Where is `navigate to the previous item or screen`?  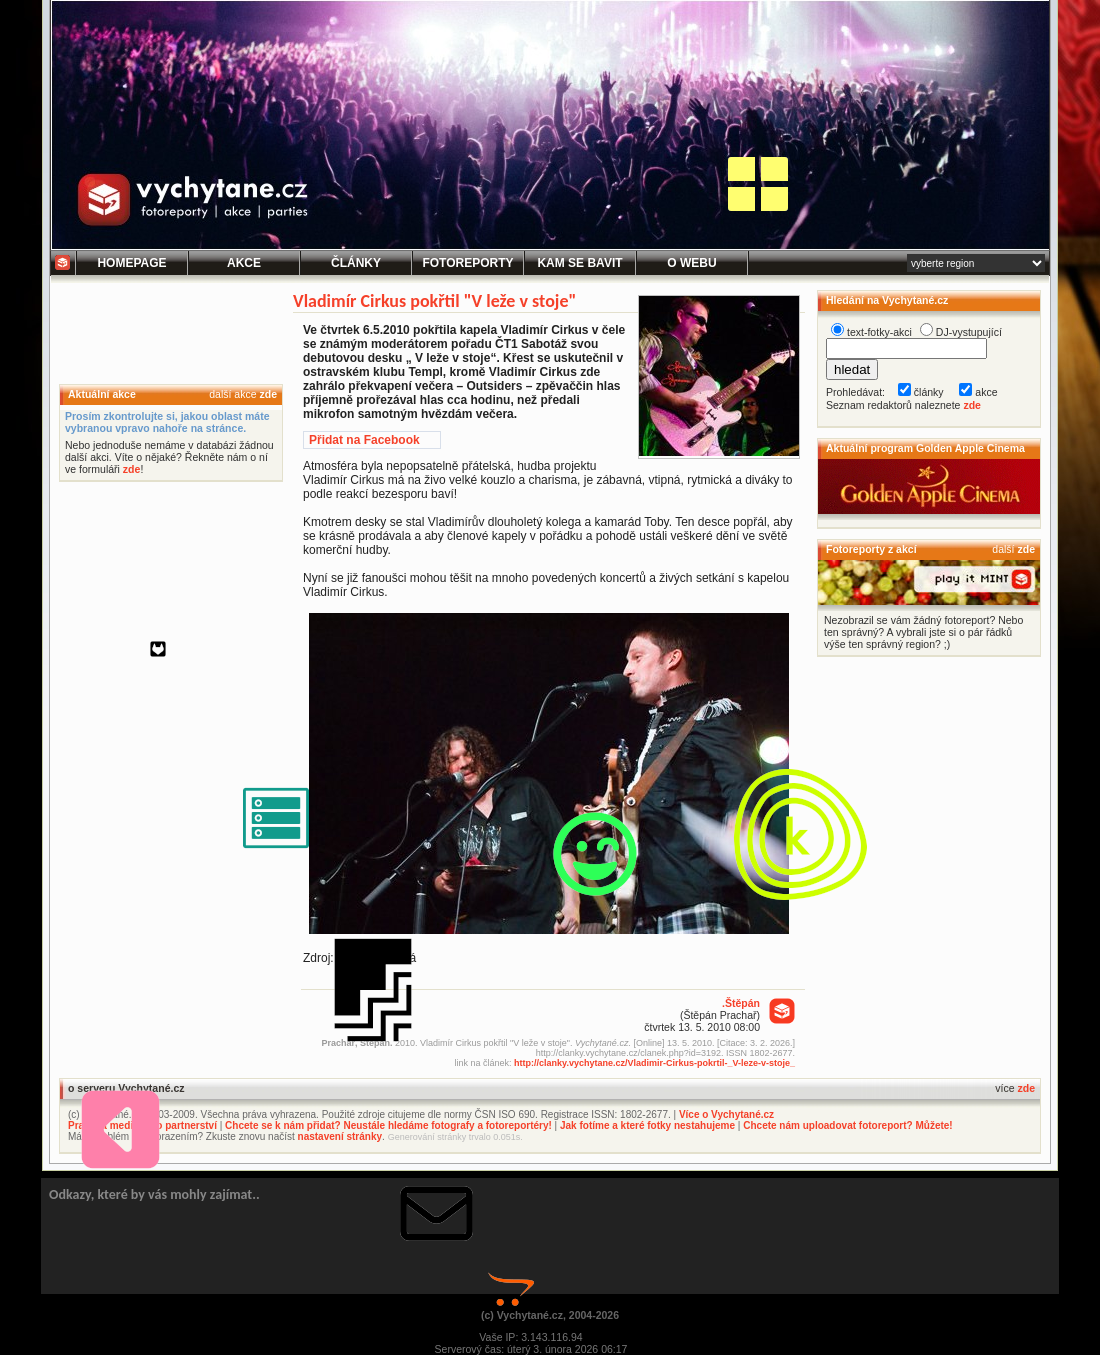 navigate to the previous item or screen is located at coordinates (120, 1129).